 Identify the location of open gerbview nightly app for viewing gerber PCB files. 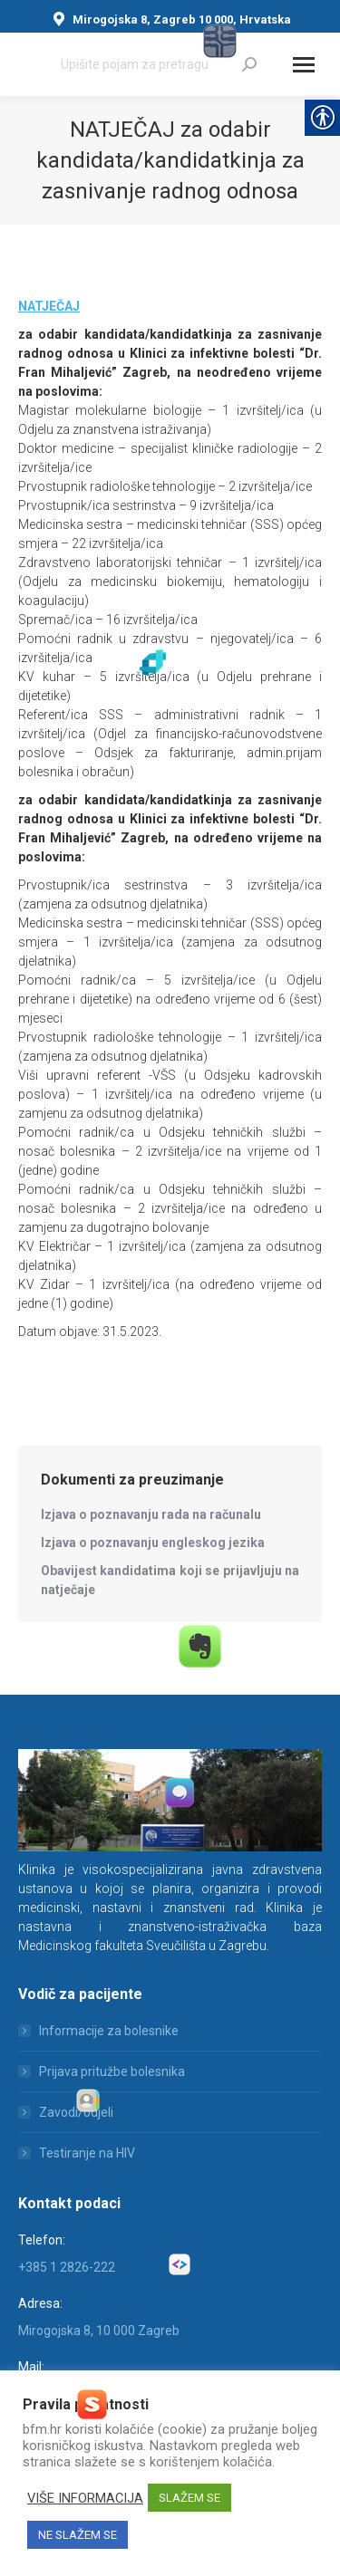
(219, 41).